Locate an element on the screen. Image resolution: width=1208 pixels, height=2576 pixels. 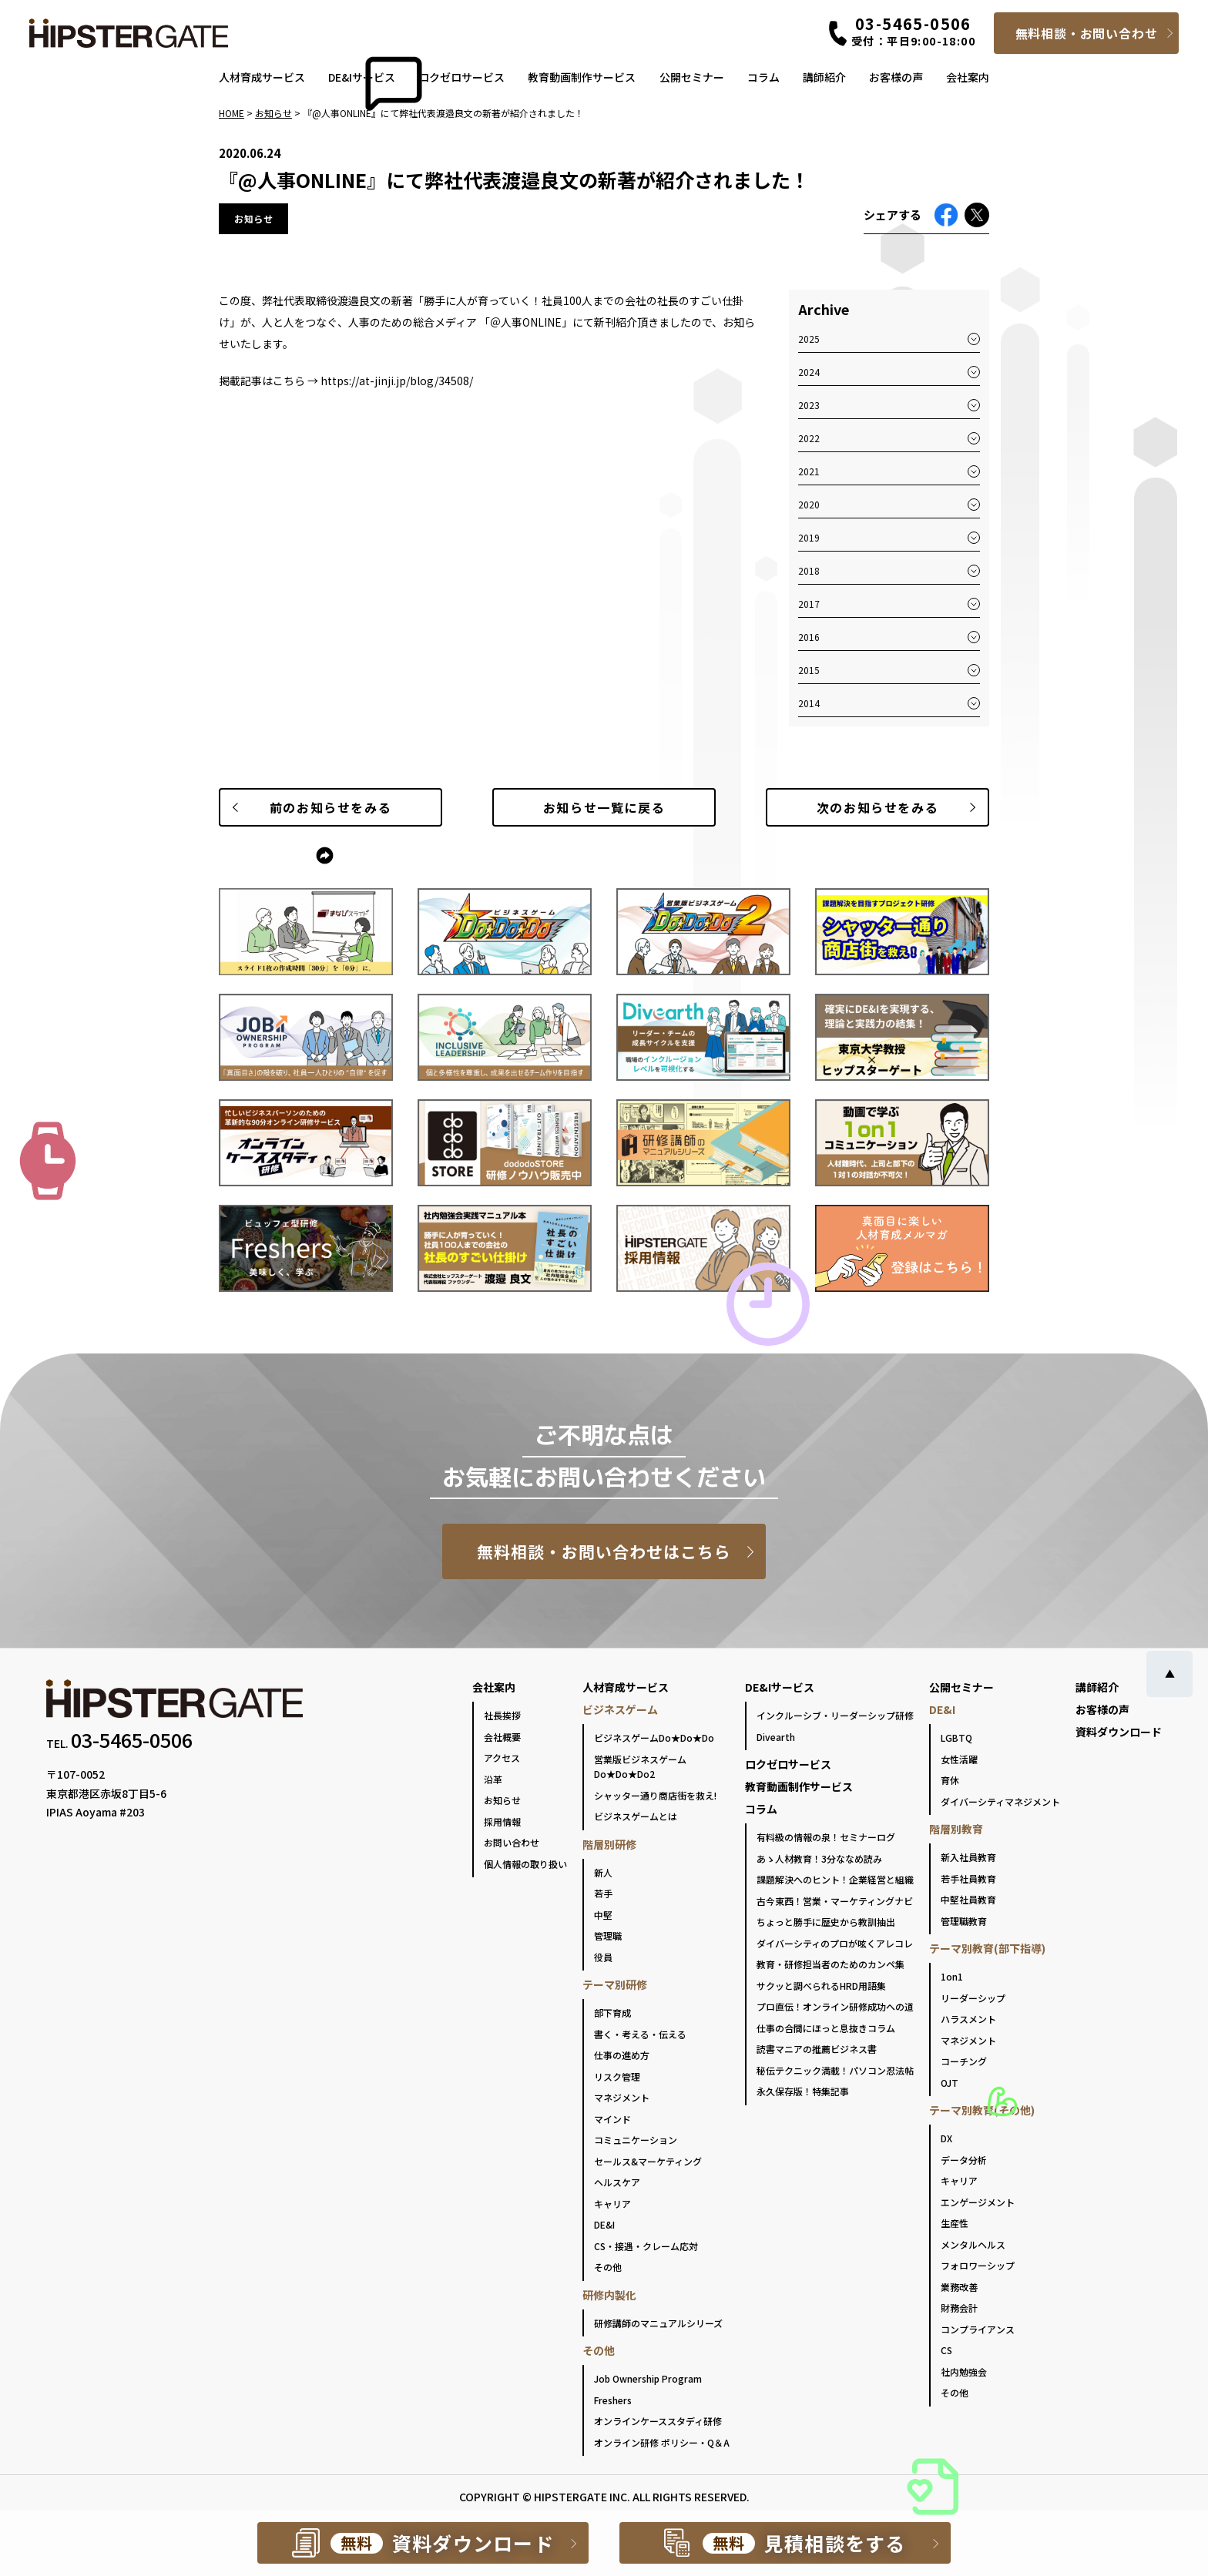
indicates strength or power feature is located at coordinates (1002, 2101).